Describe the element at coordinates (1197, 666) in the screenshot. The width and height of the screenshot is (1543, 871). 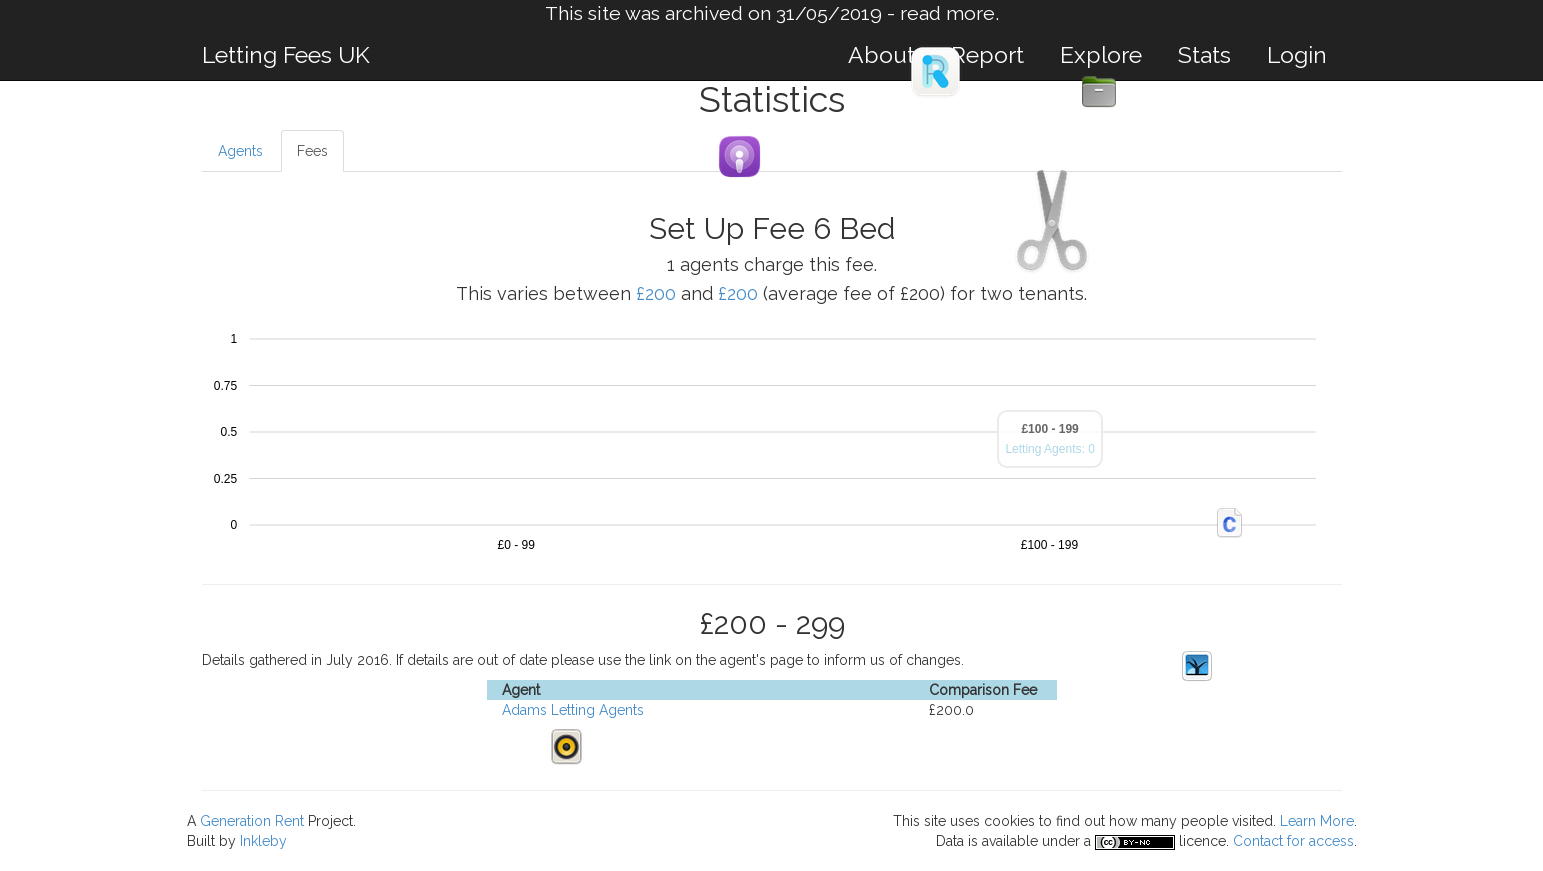
I see `open shotwell photo manager` at that location.